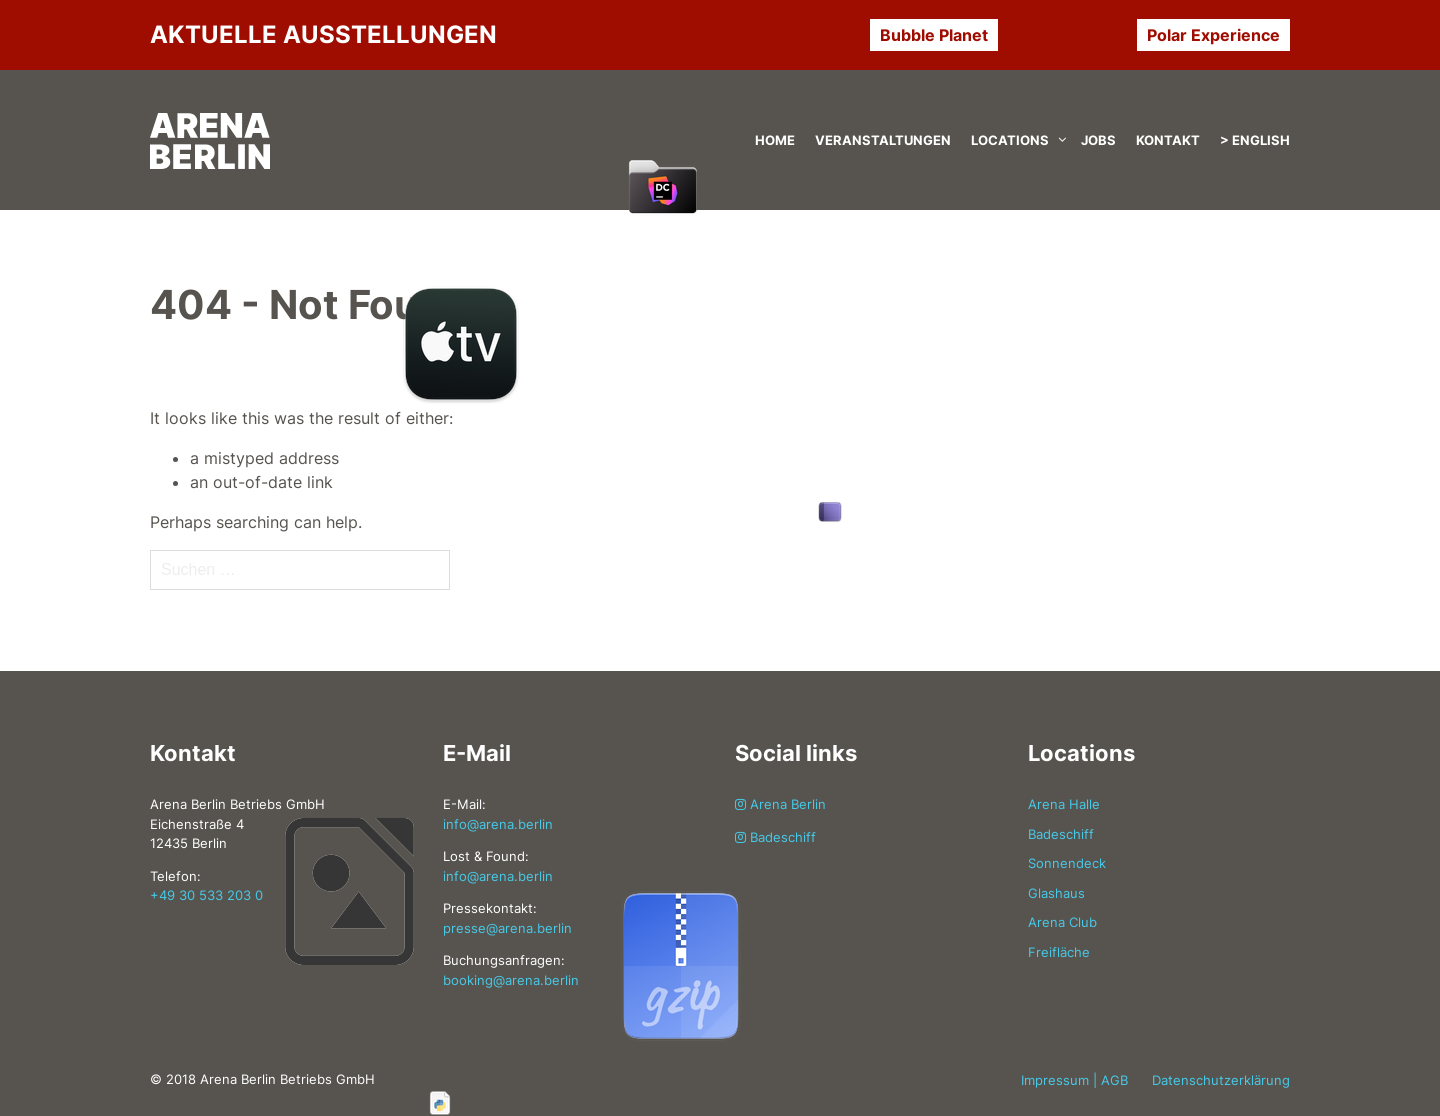  Describe the element at coordinates (349, 891) in the screenshot. I see `open libreoffice draw application` at that location.